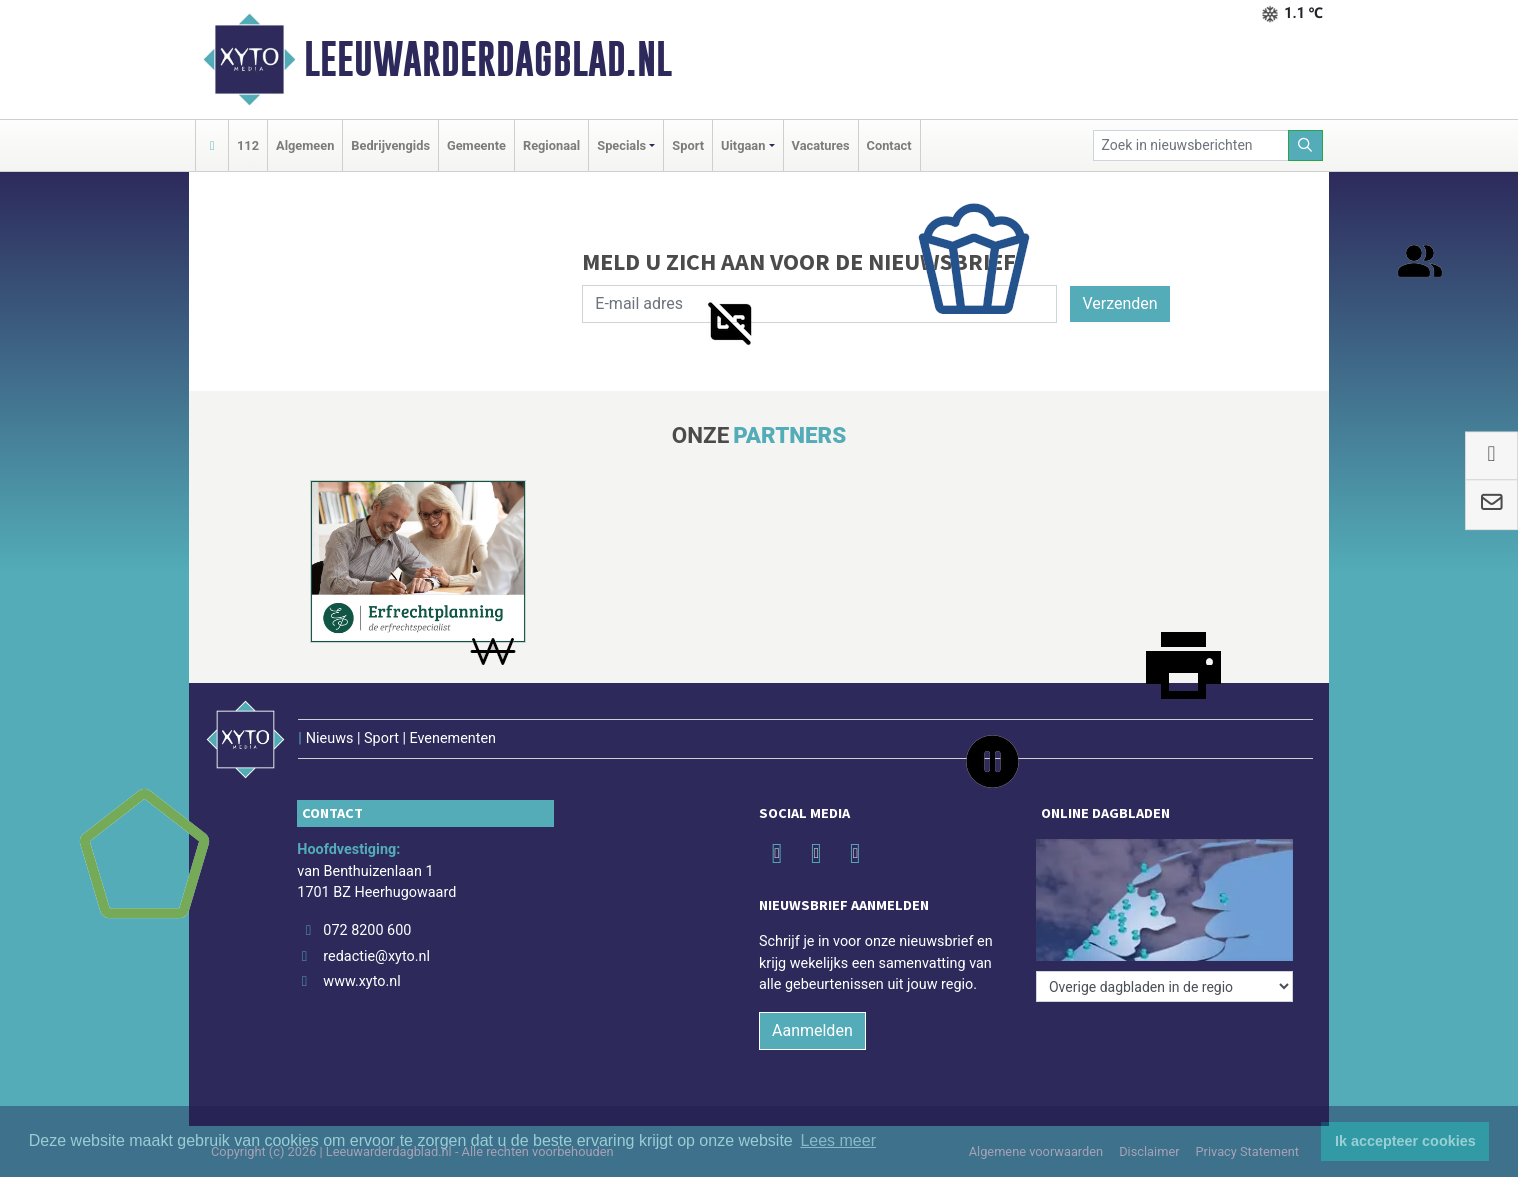 This screenshot has width=1518, height=1177. Describe the element at coordinates (1183, 665) in the screenshot. I see `print current document or page` at that location.